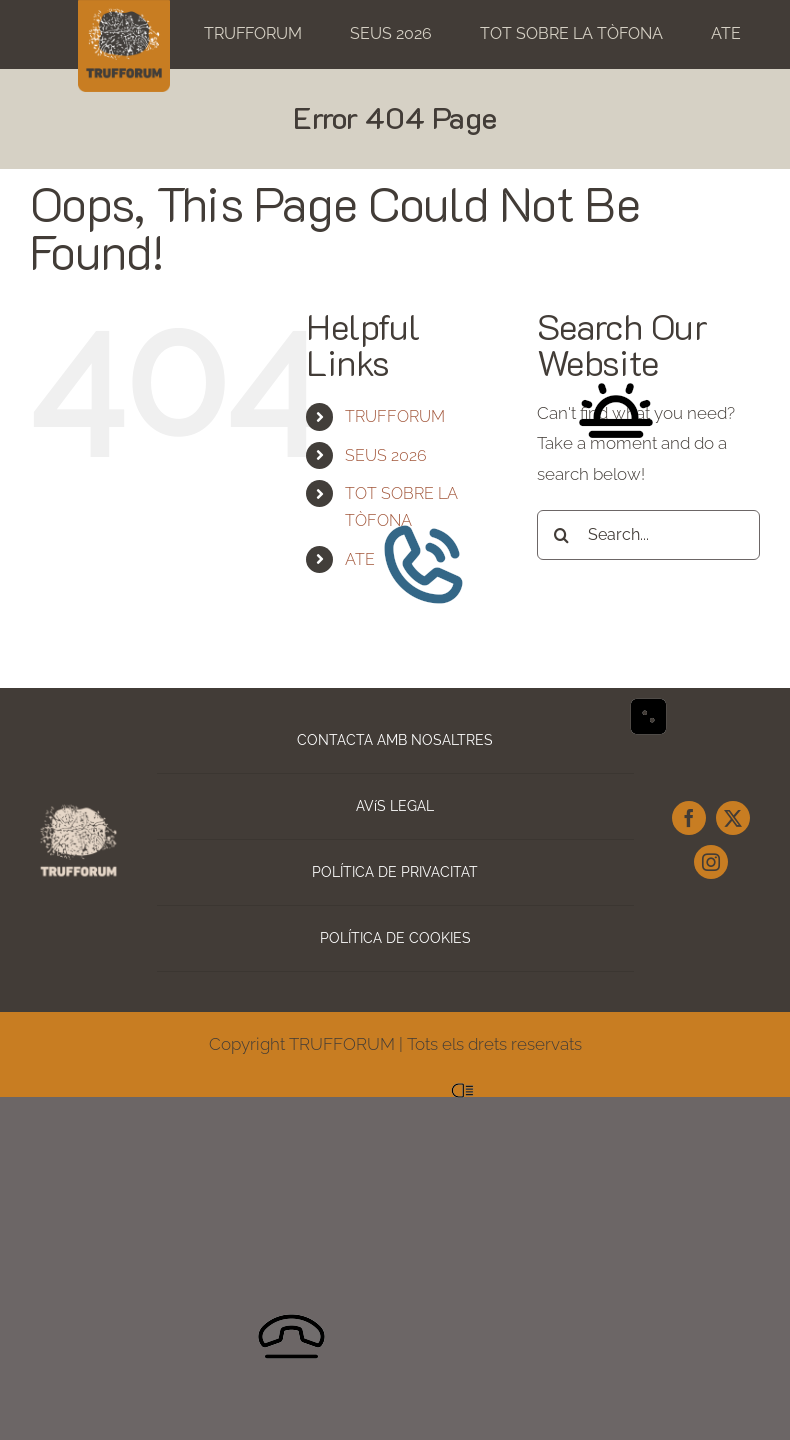 The width and height of the screenshot is (790, 1440). What do you see at coordinates (291, 1336) in the screenshot?
I see `end or hang up a call` at bounding box center [291, 1336].